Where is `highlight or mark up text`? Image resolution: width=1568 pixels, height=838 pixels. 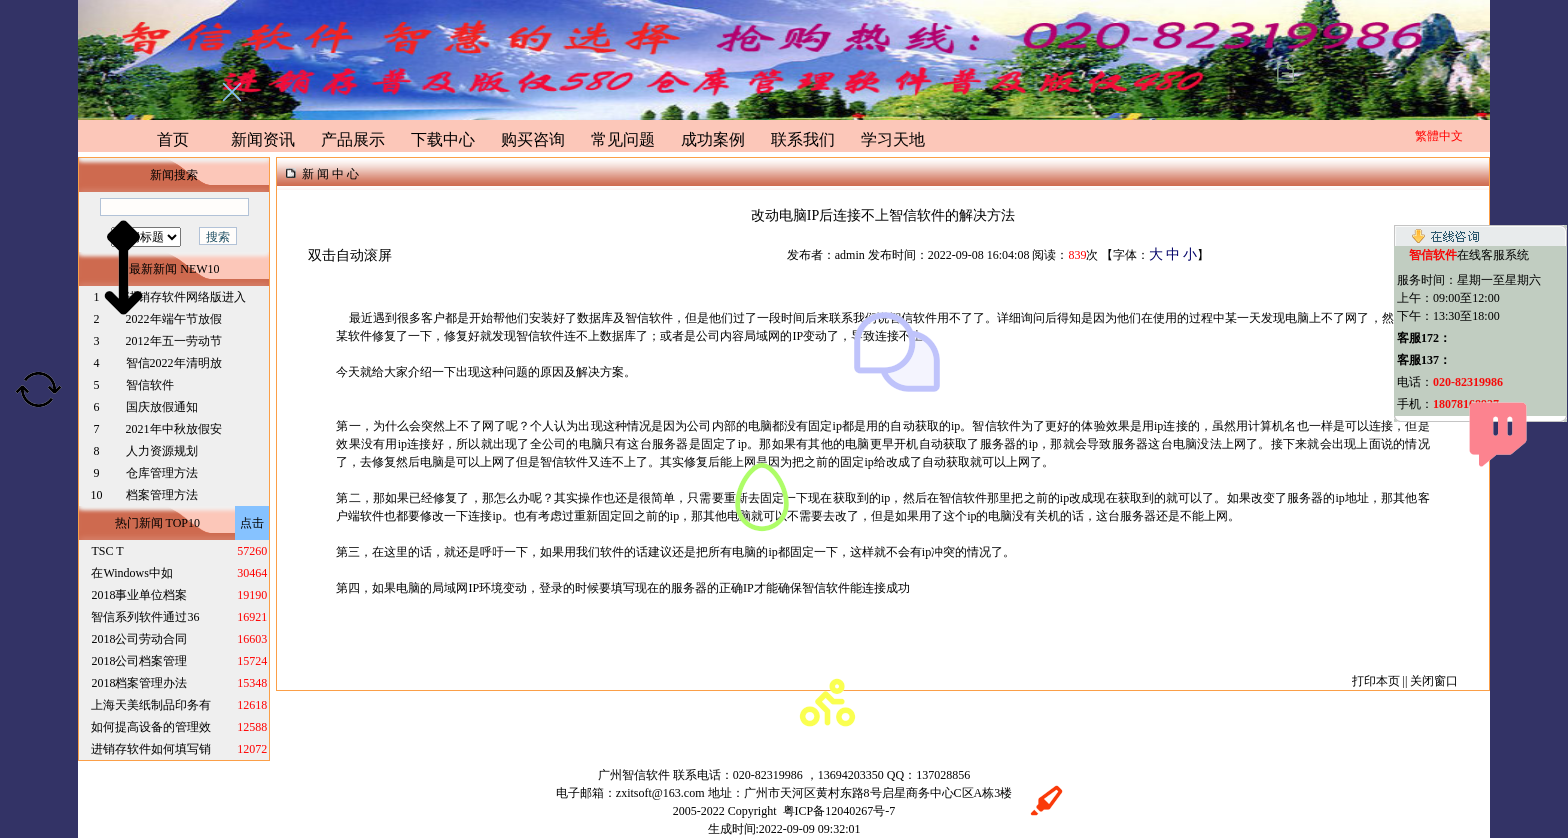 highlight or mark up text is located at coordinates (1047, 800).